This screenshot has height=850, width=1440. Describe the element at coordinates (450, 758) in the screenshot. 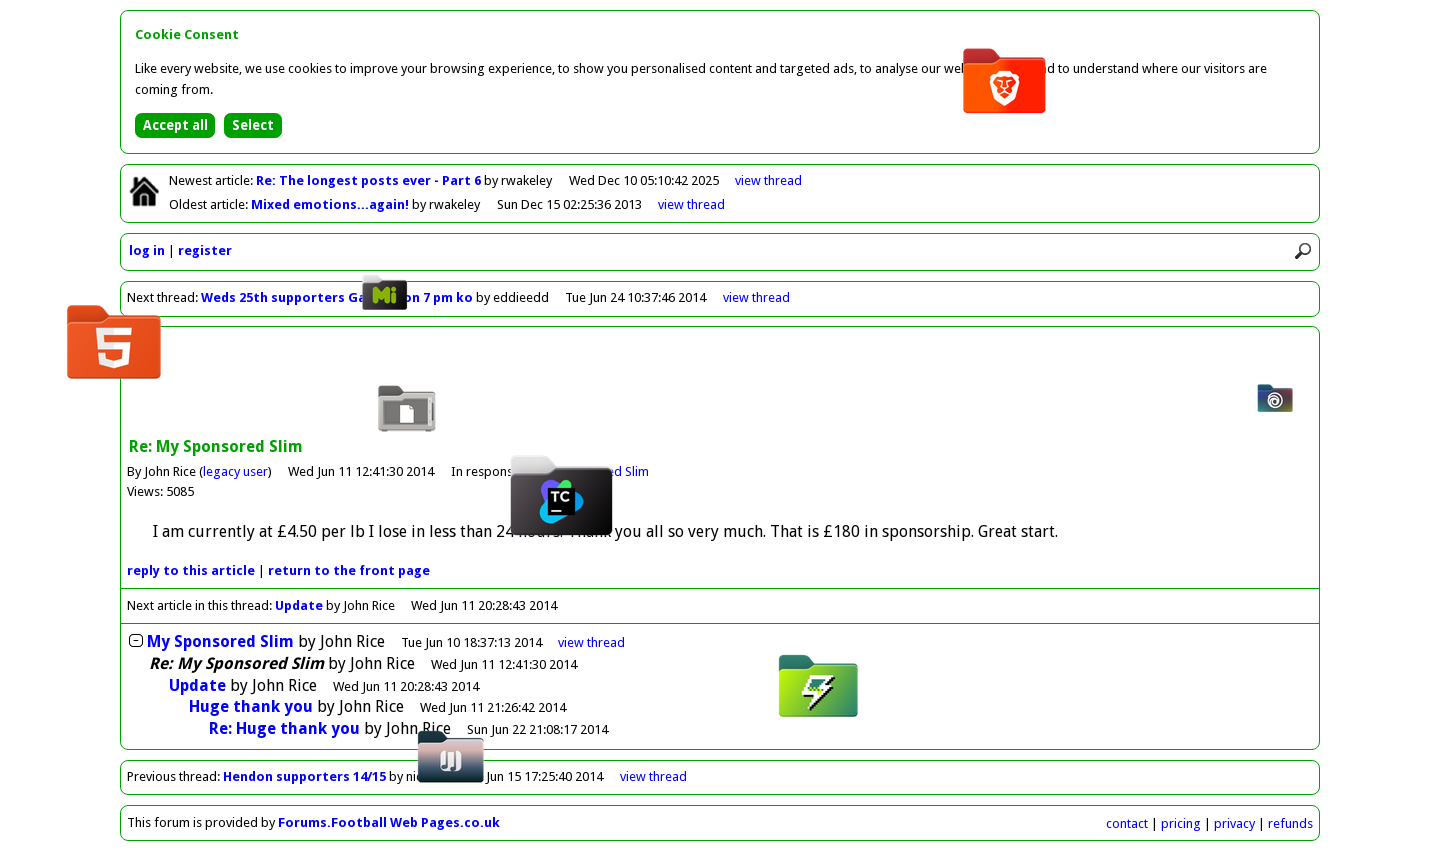

I see `open your indie music folder` at that location.